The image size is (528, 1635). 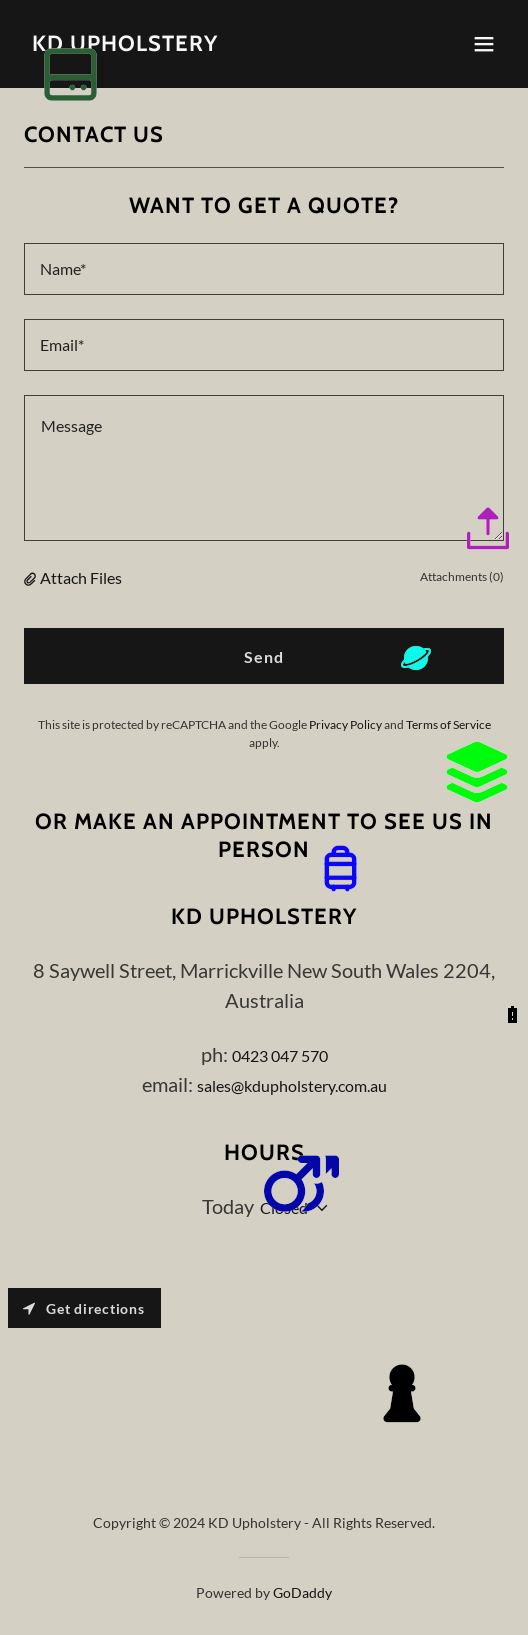 I want to click on indicates male-male relationship or gay men, so click(x=301, y=1185).